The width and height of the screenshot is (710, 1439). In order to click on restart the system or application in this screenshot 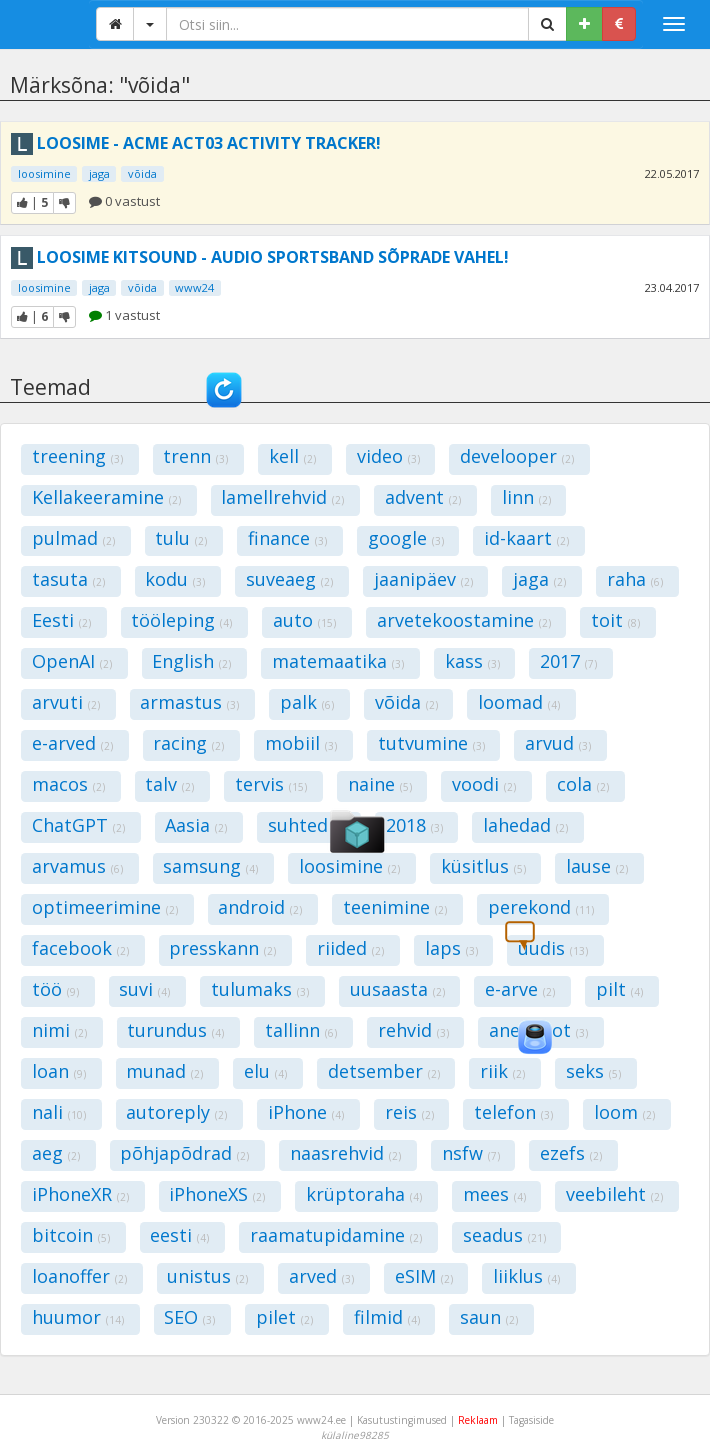, I will do `click(224, 390)`.